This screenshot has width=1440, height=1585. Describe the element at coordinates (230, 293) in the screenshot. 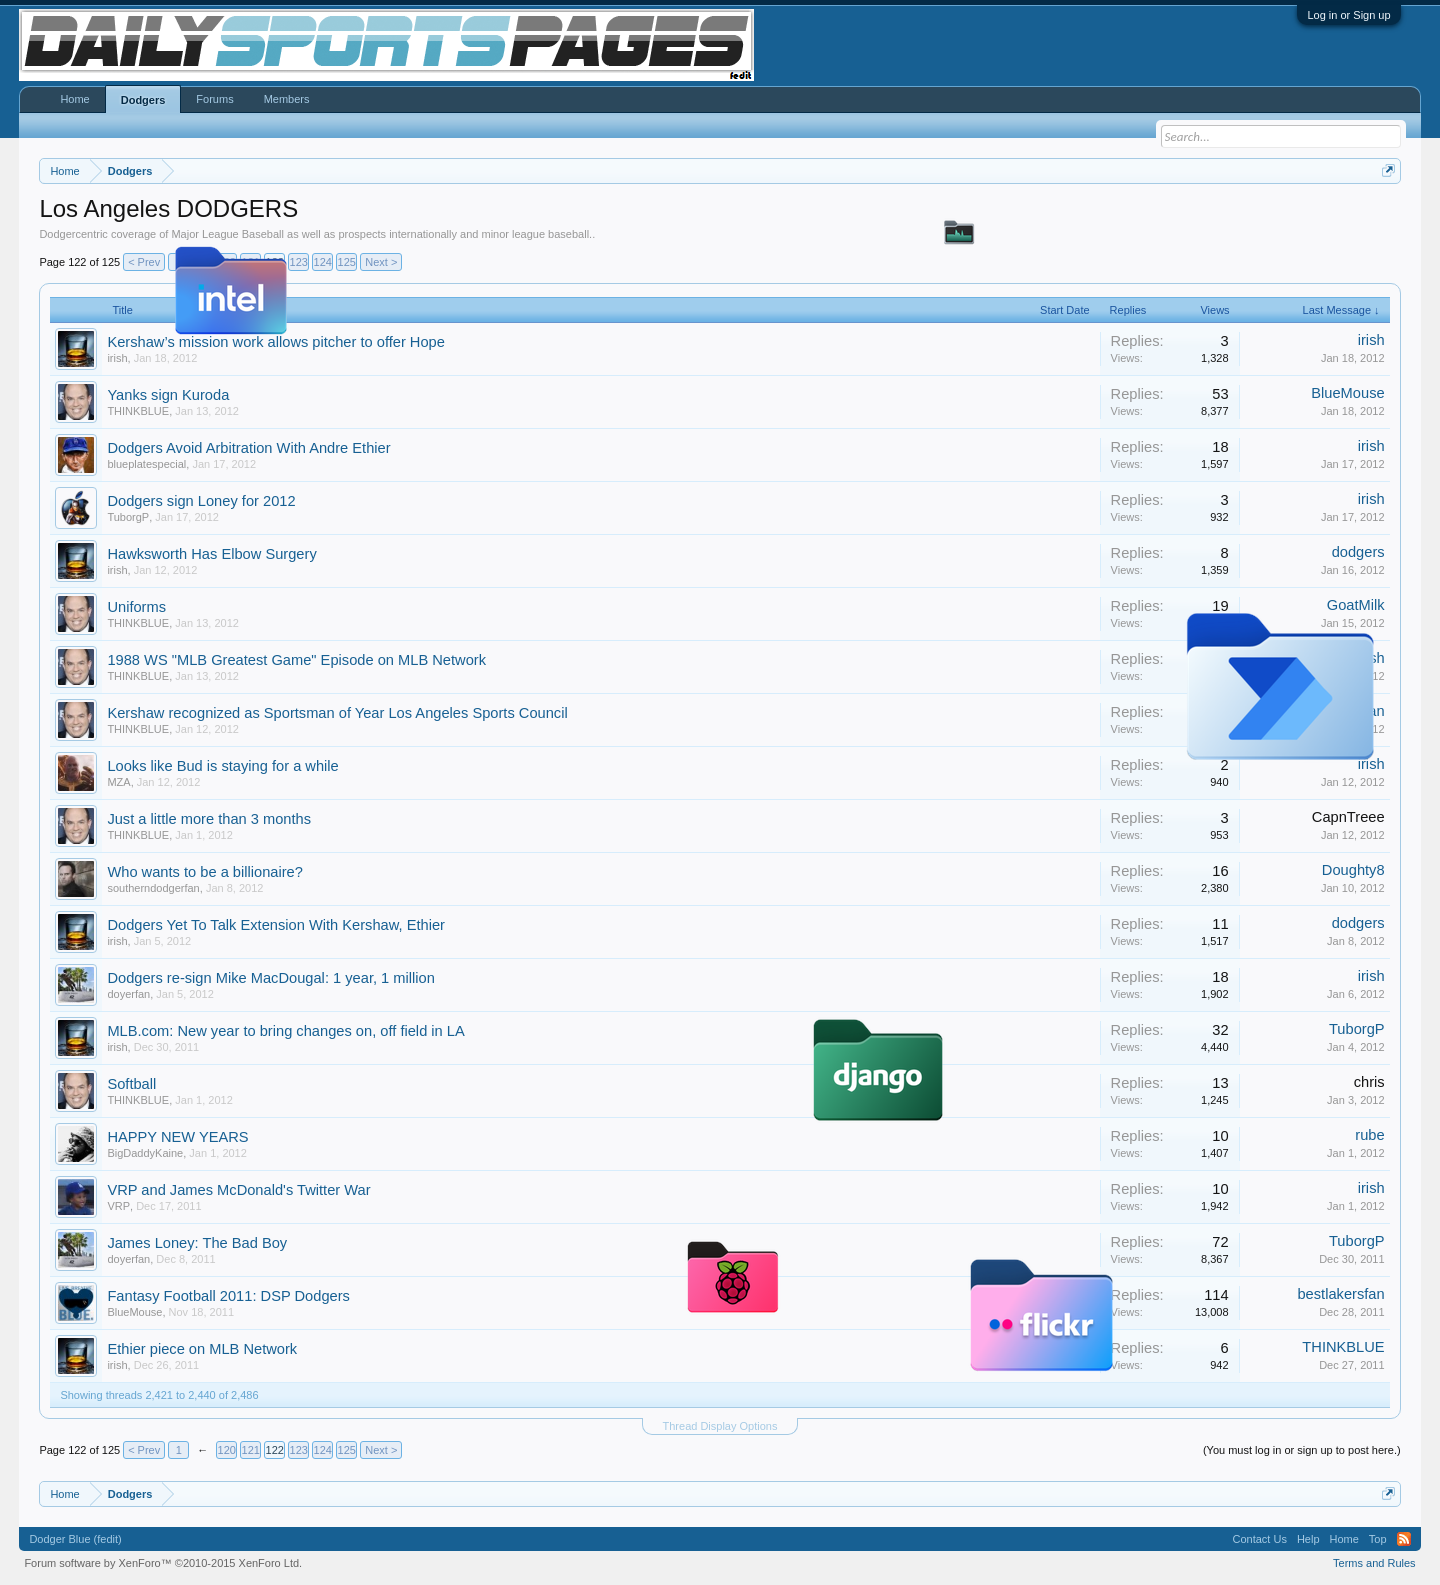

I see `folder containing intel-related files or software` at that location.